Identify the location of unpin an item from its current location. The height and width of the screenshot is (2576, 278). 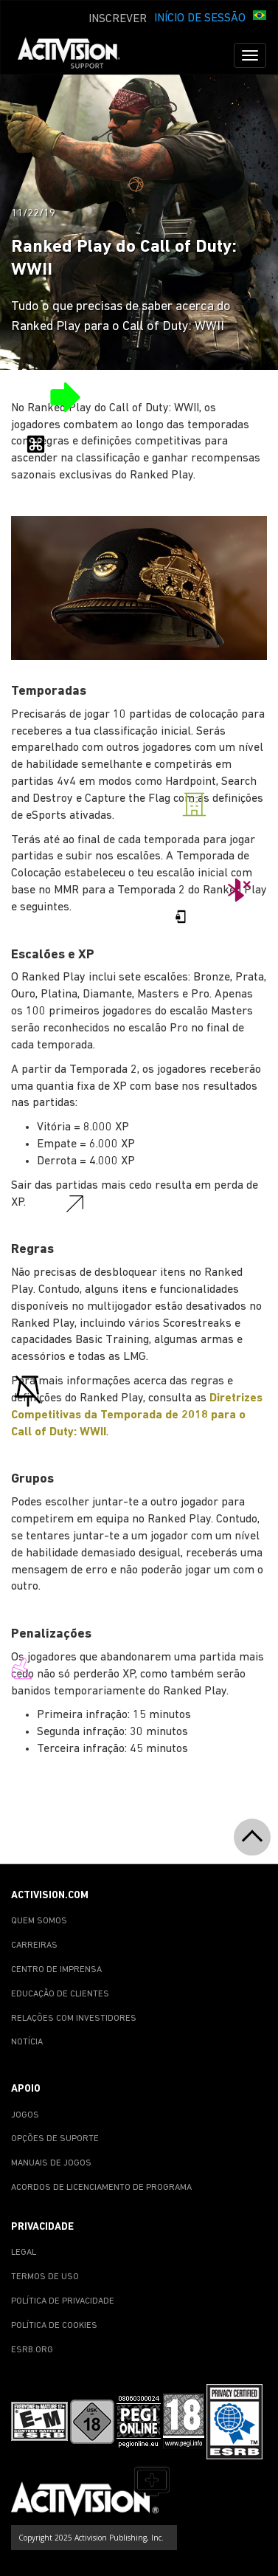
(28, 1390).